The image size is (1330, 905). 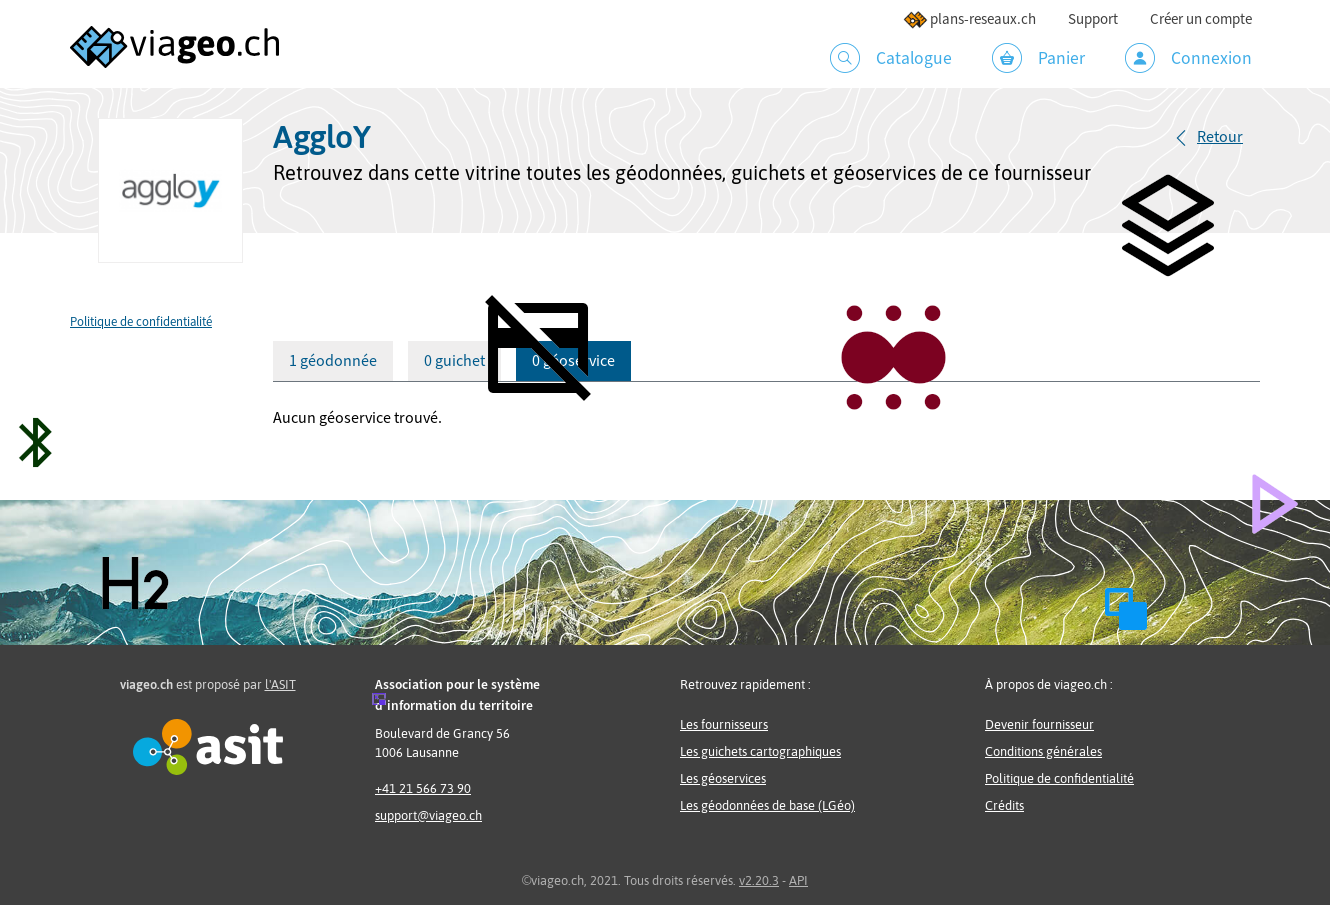 What do you see at coordinates (135, 583) in the screenshot?
I see `format text as heading level 2` at bounding box center [135, 583].